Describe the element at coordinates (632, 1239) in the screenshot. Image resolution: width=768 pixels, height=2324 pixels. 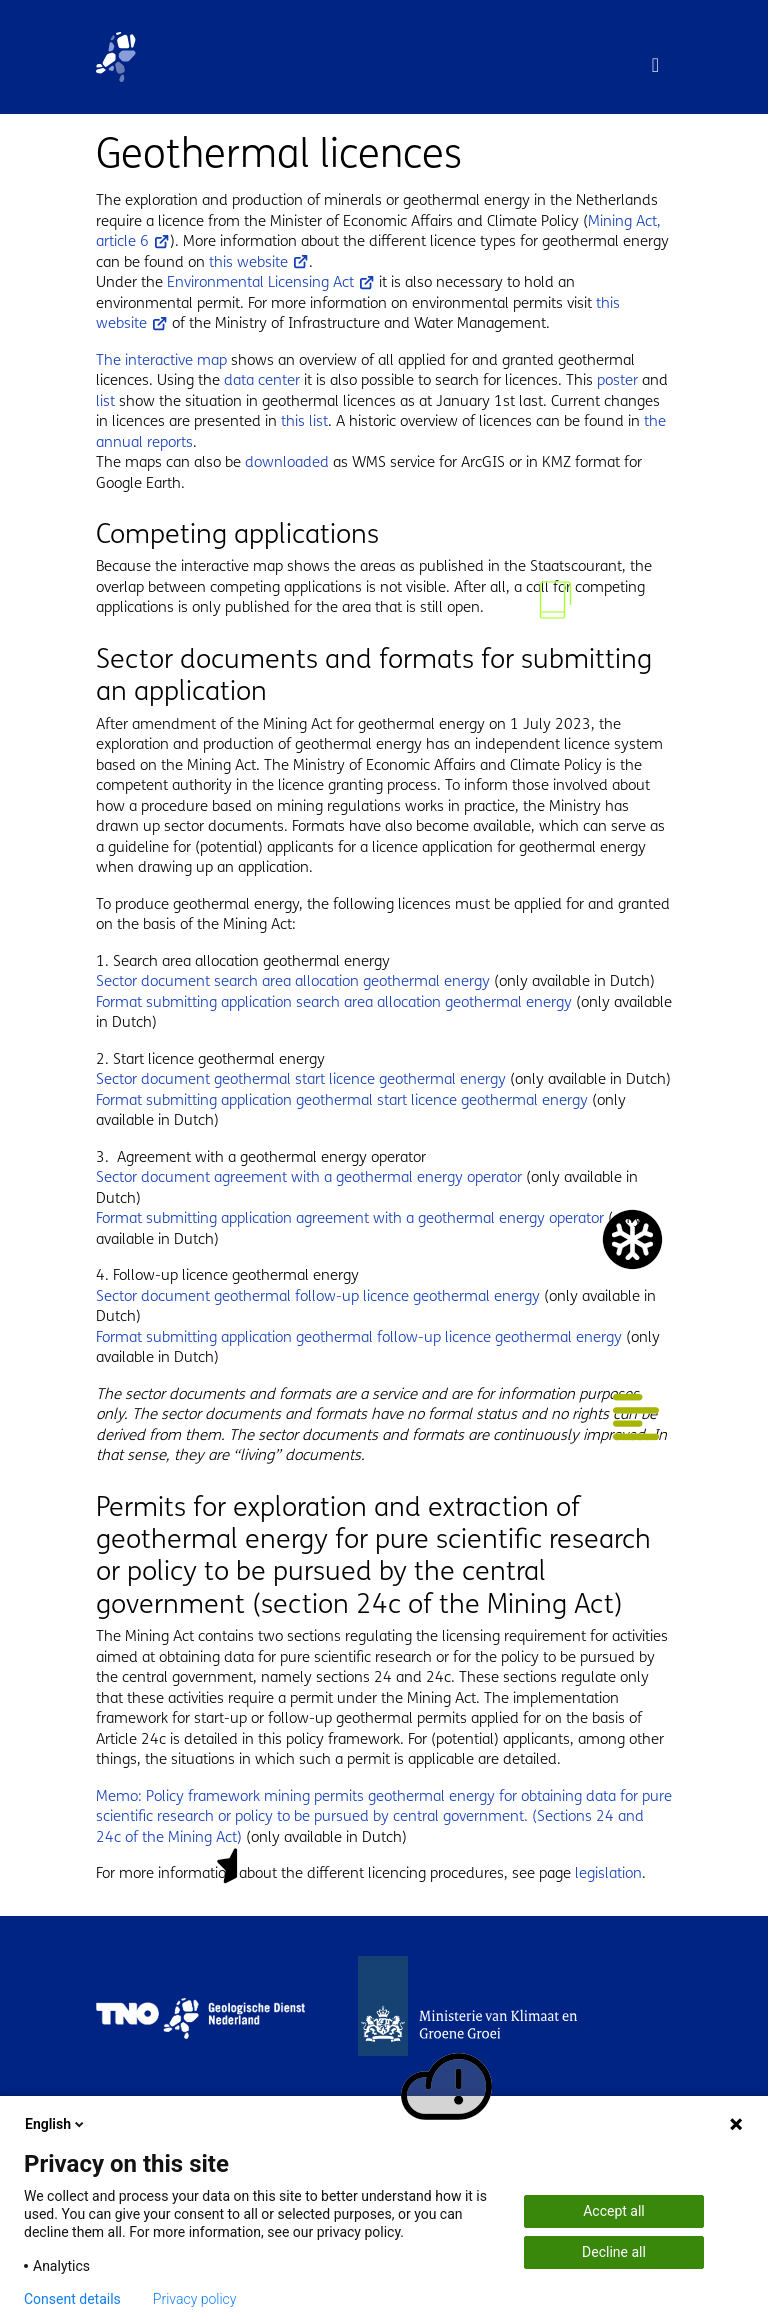
I see `toggle cooling or air conditioning mode` at that location.